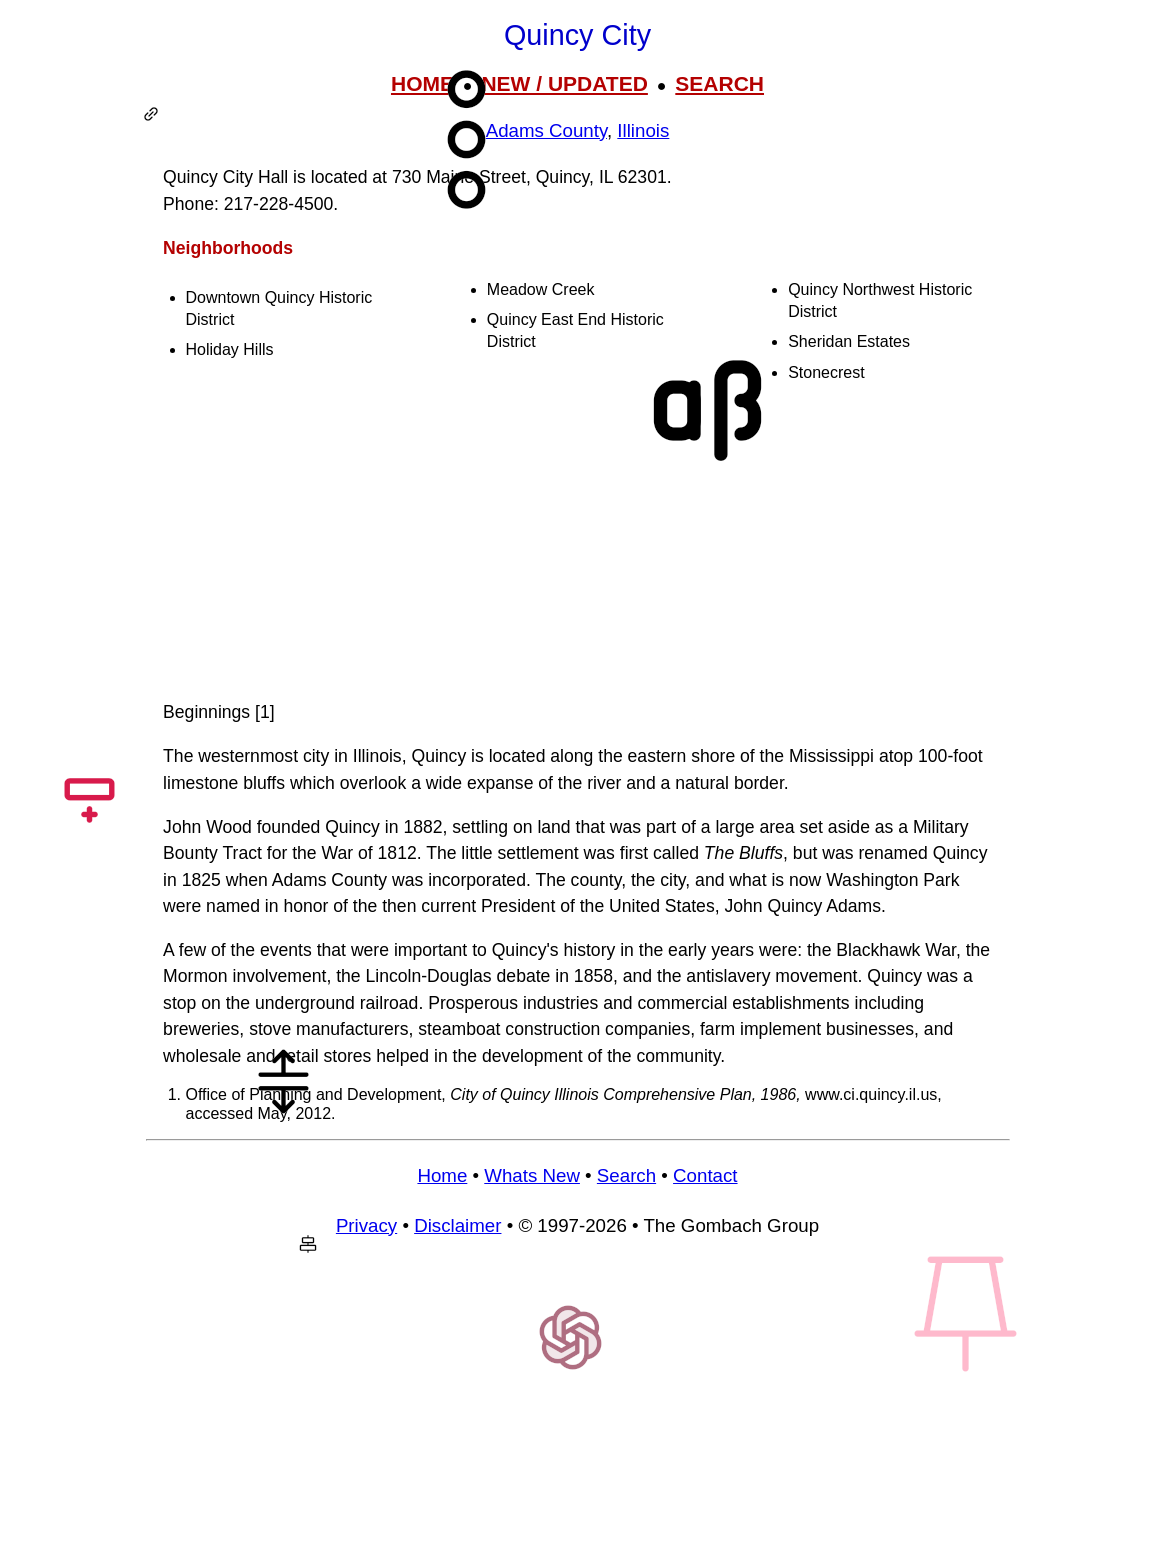 The width and height of the screenshot is (1155, 1544). Describe the element at coordinates (466, 139) in the screenshot. I see `open more options menu` at that location.